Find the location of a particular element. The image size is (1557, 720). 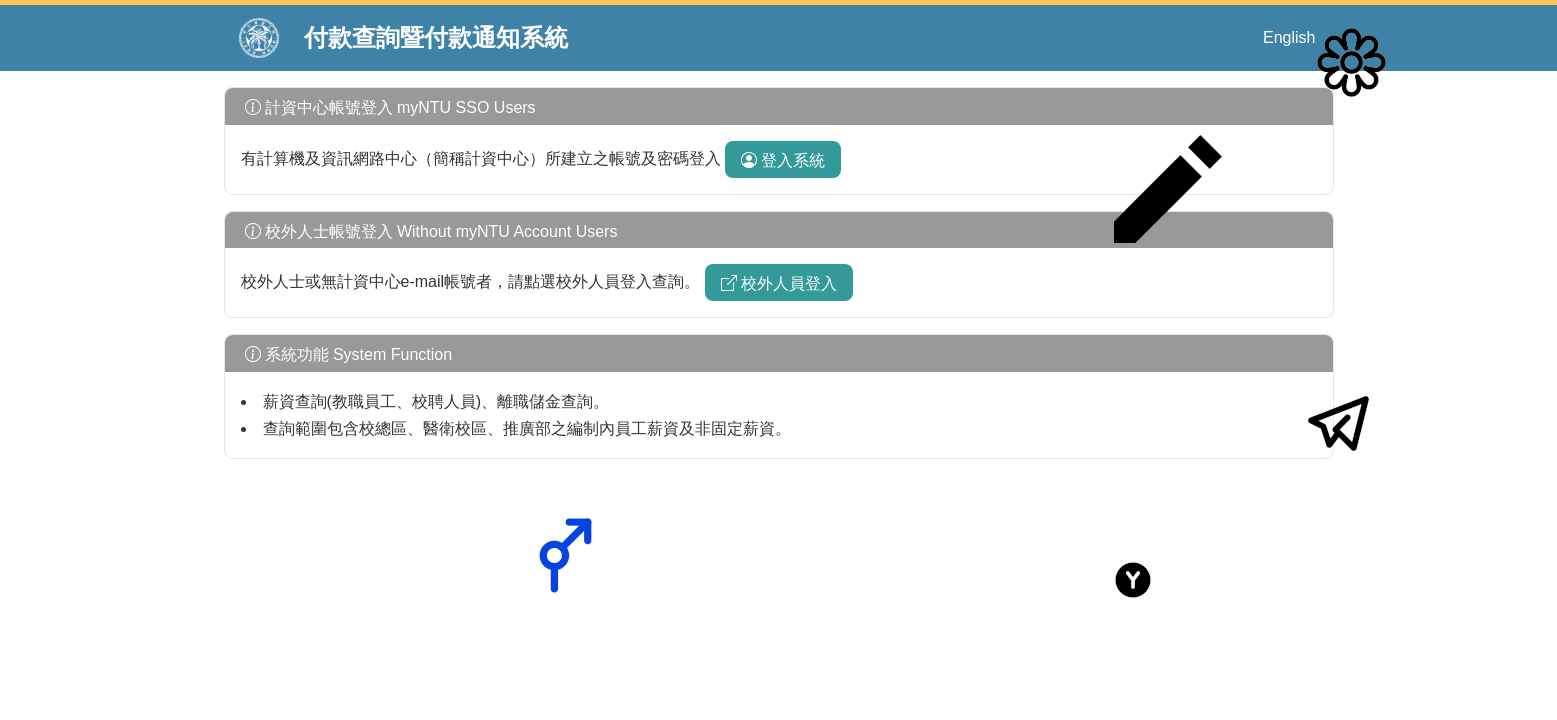

press the Y button on xbox controller is located at coordinates (1133, 580).